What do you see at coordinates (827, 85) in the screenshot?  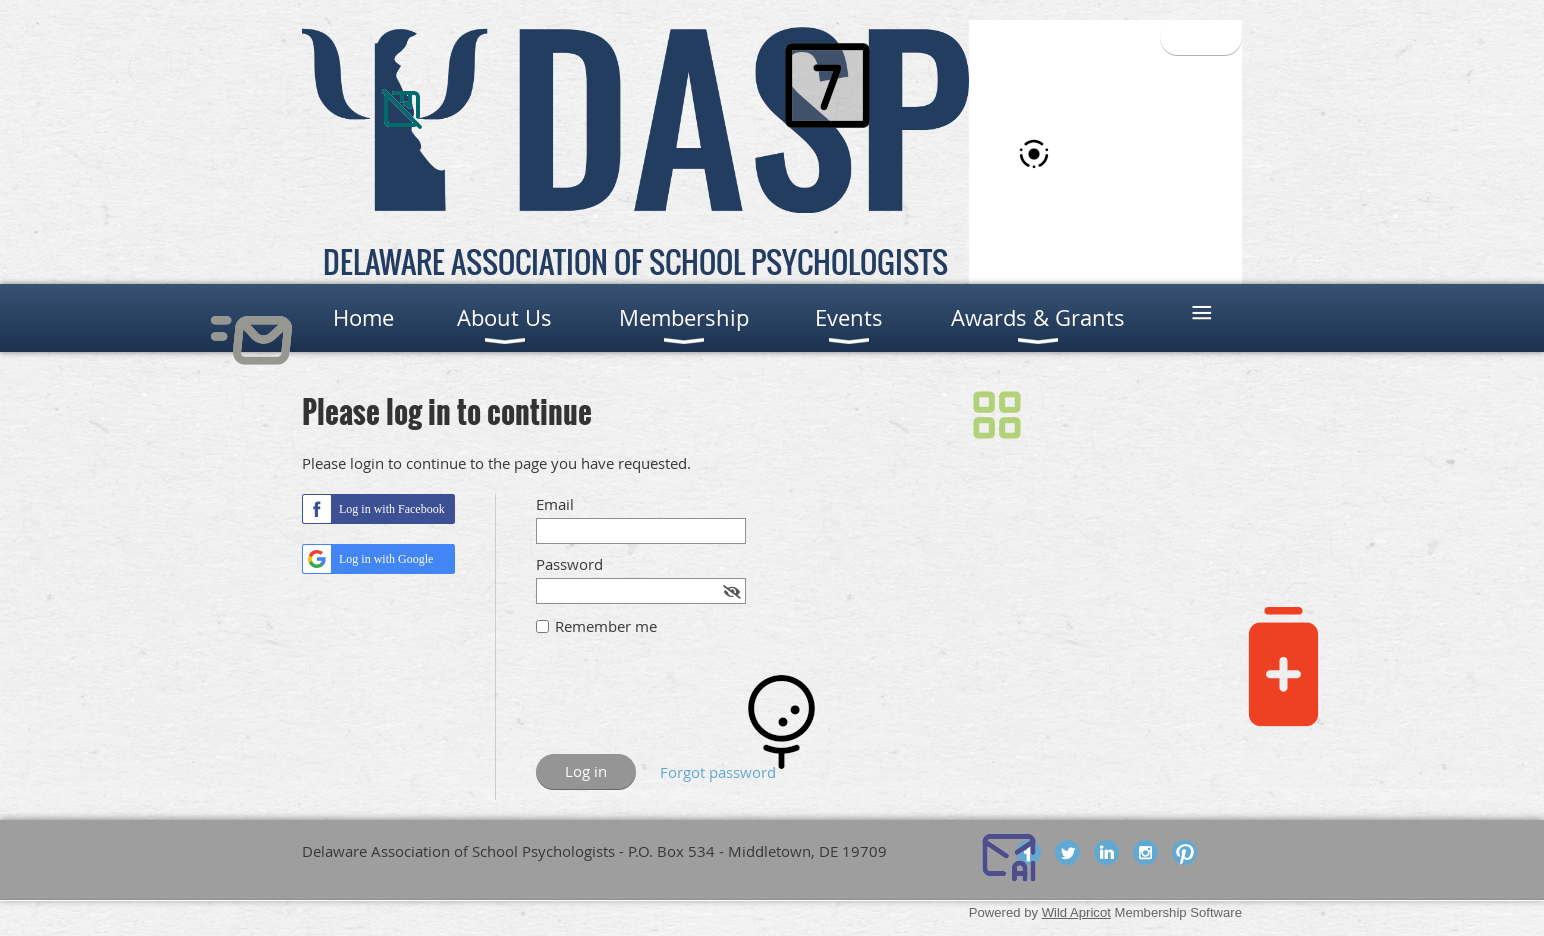 I see `select or navigate to item number seven` at bounding box center [827, 85].